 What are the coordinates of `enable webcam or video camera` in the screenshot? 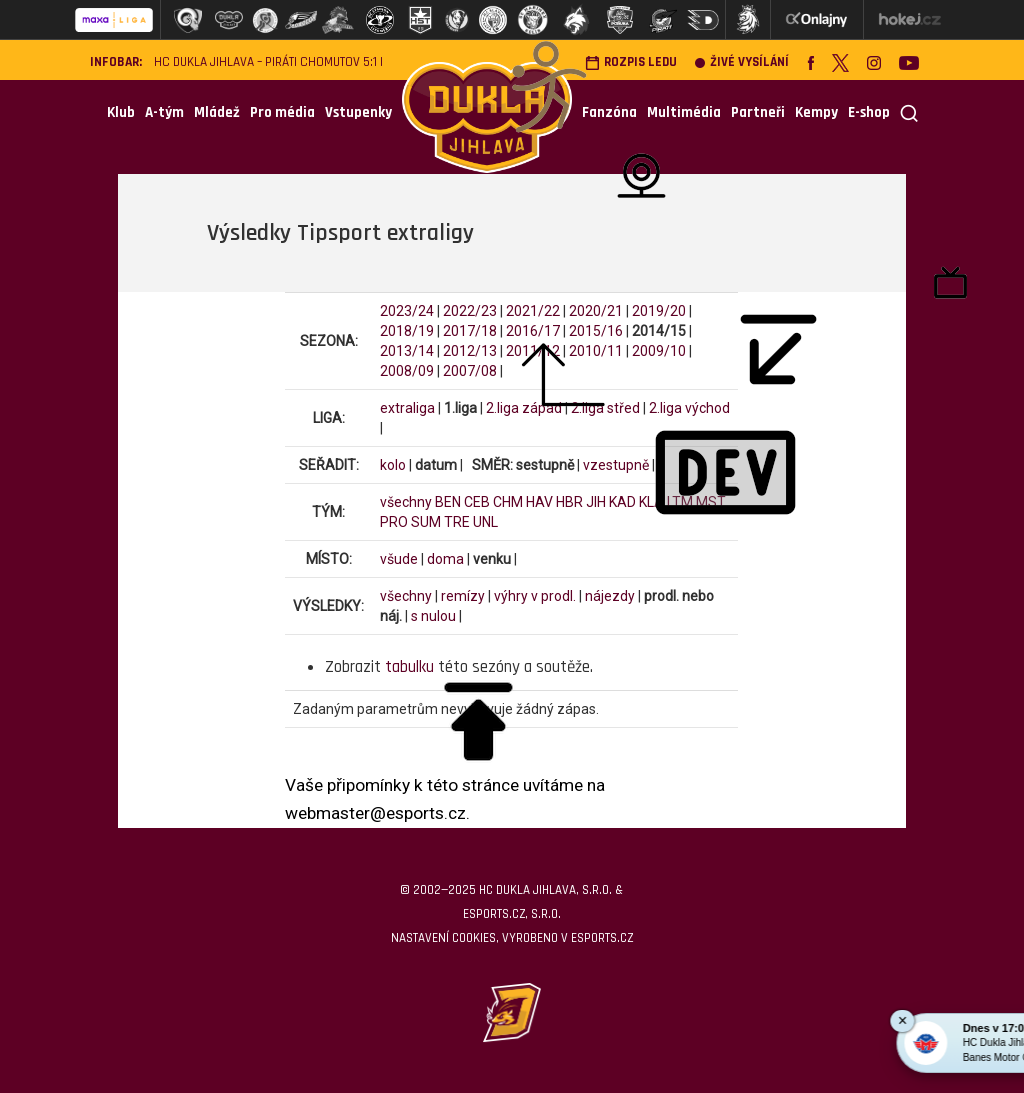 It's located at (641, 177).